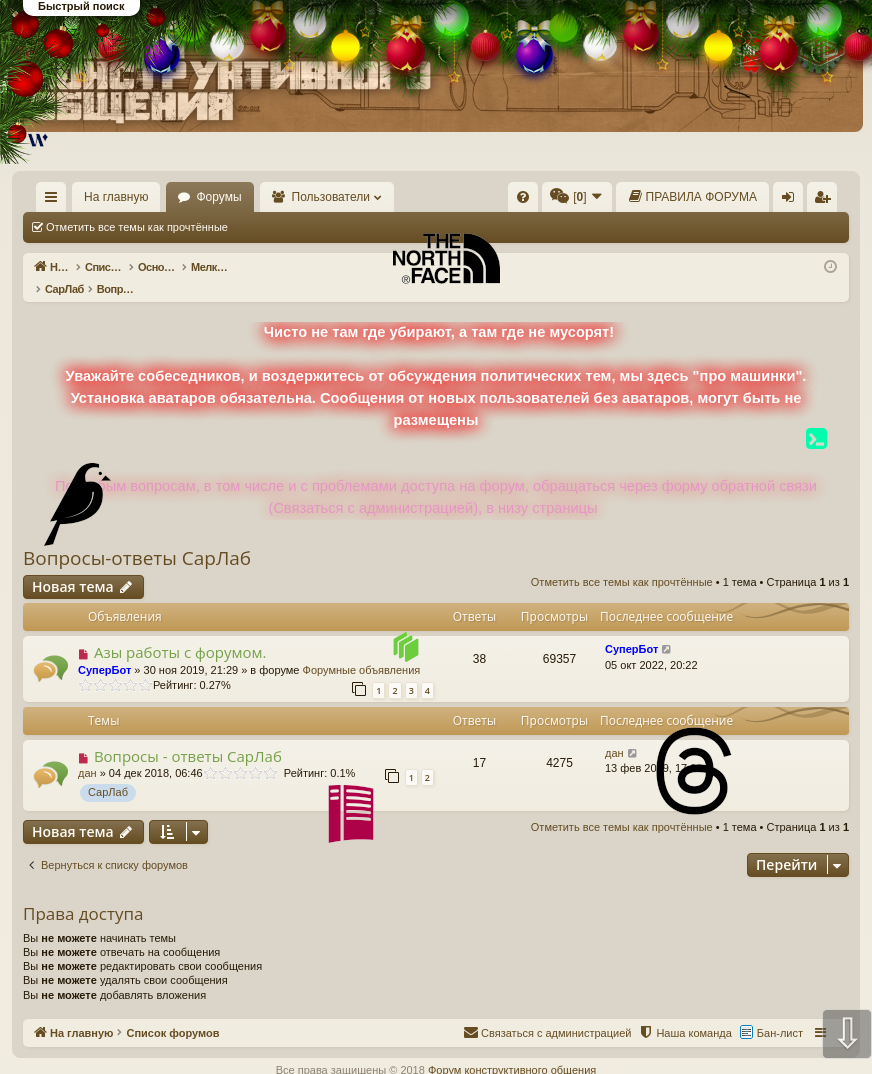 This screenshot has width=872, height=1074. I want to click on visit the Educative learning platform, so click(816, 438).